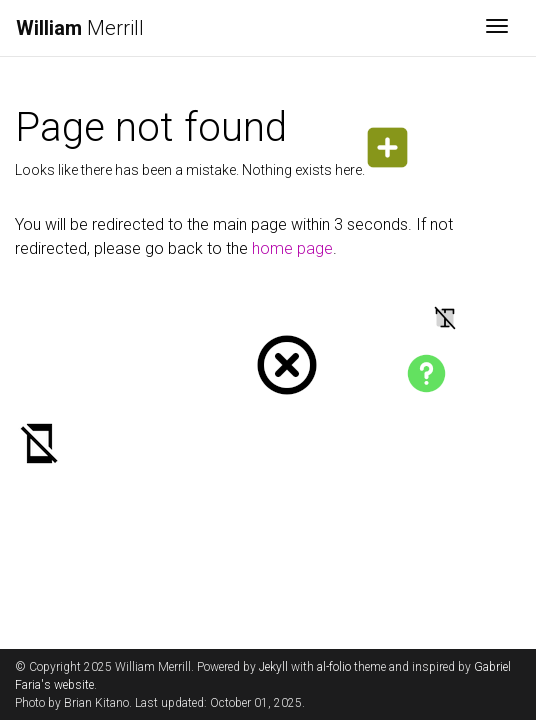 Image resolution: width=536 pixels, height=720 pixels. I want to click on close or dismiss a dialog, so click(287, 365).